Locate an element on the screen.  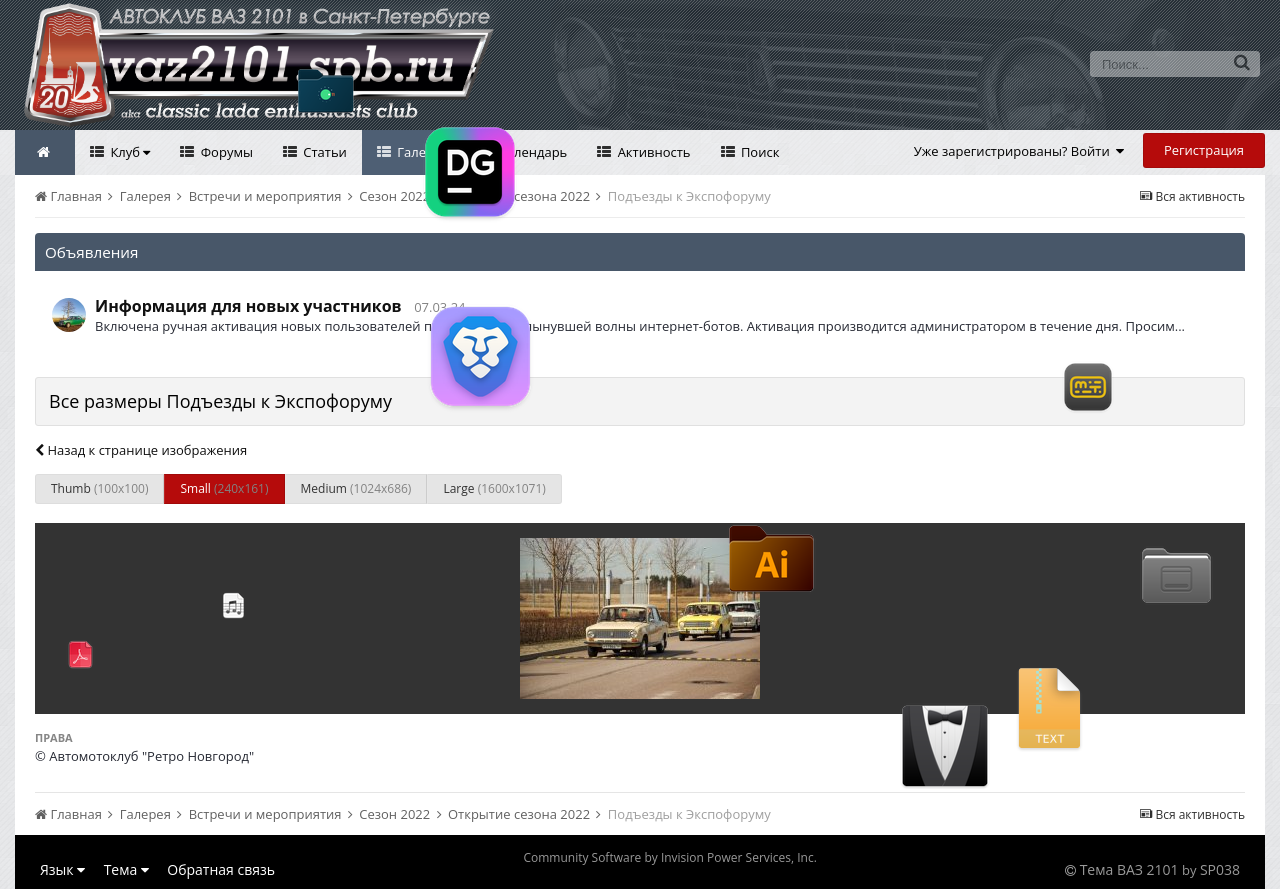
open desktop folder is located at coordinates (1176, 575).